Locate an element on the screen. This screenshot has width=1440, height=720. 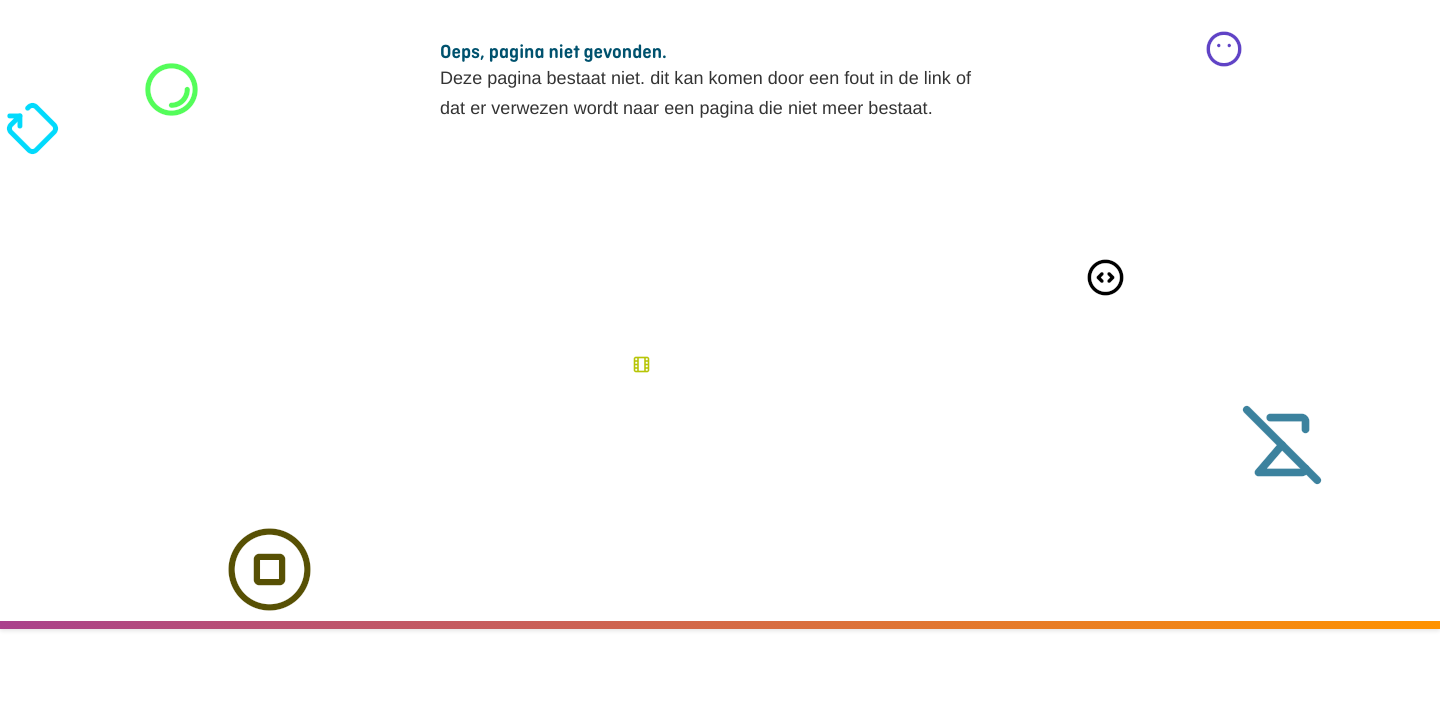
disable automatic sum calculation is located at coordinates (1282, 445).